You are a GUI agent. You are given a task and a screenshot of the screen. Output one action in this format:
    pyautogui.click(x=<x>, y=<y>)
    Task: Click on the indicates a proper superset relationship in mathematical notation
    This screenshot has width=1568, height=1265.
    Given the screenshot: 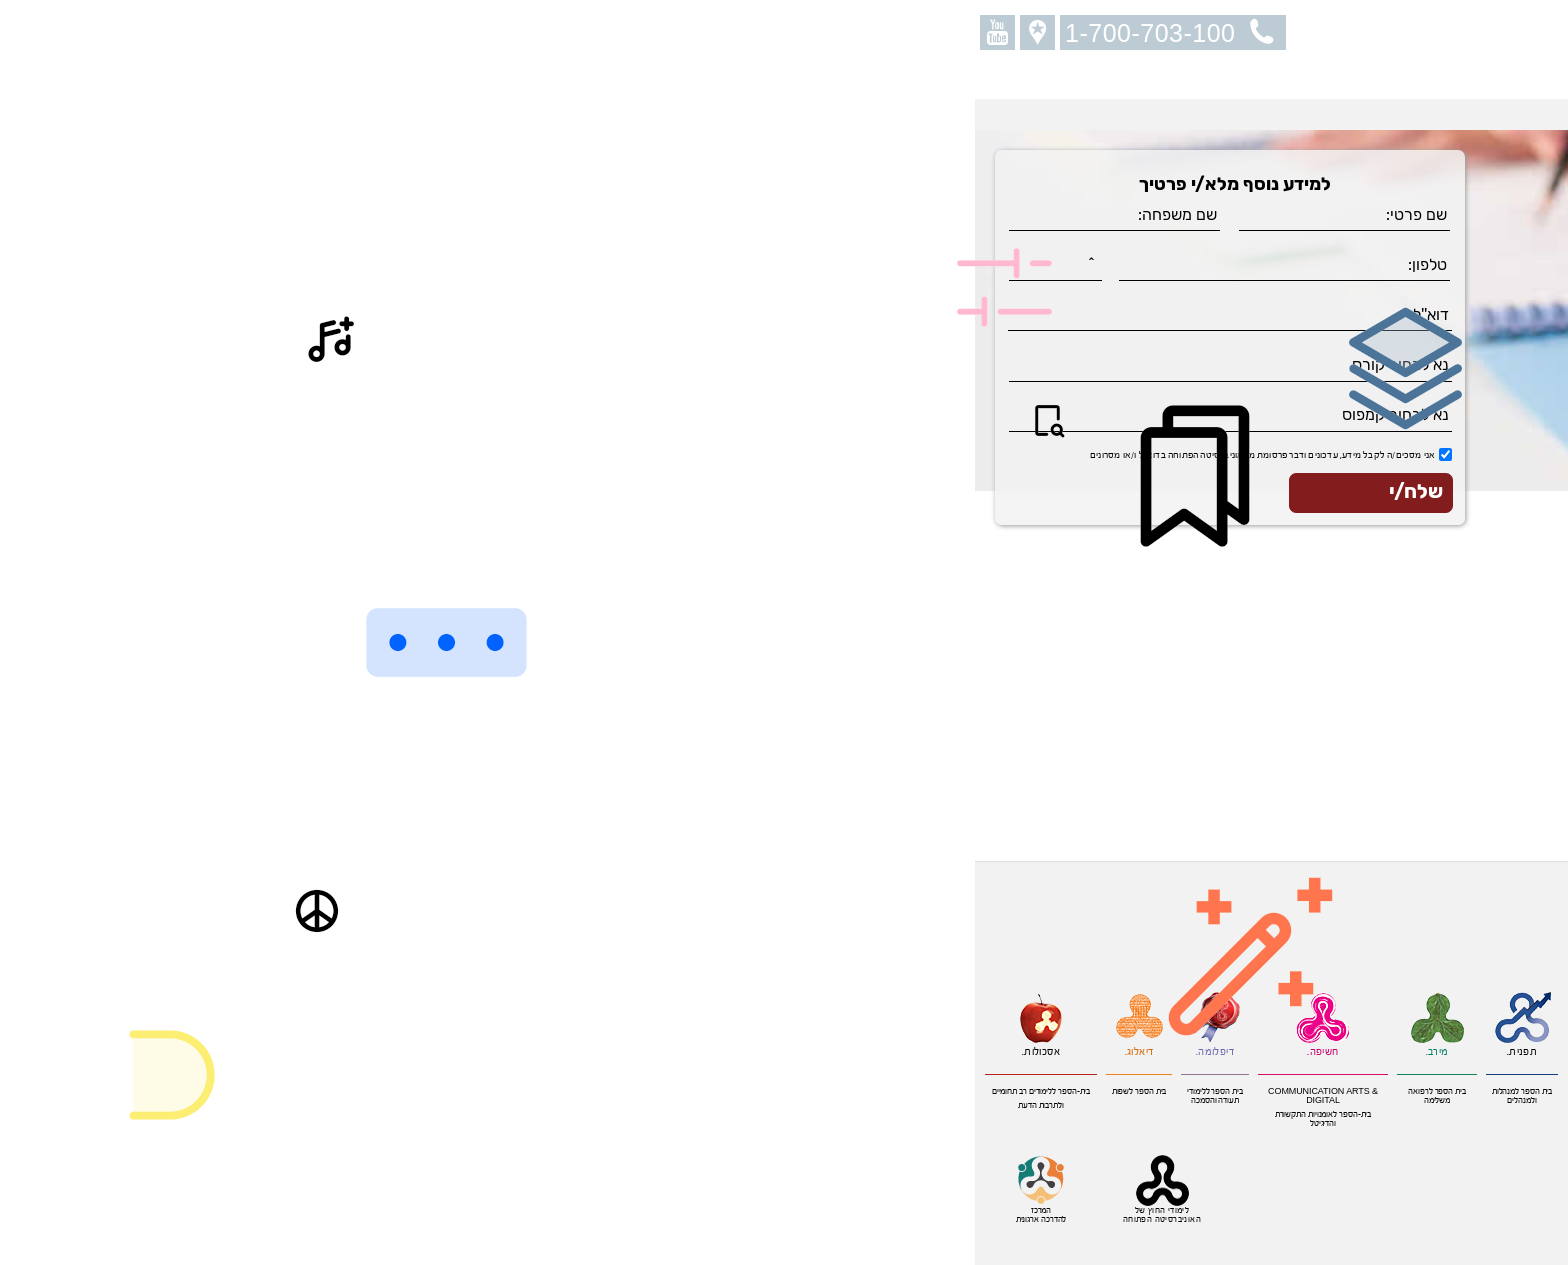 What is the action you would take?
    pyautogui.click(x=166, y=1075)
    